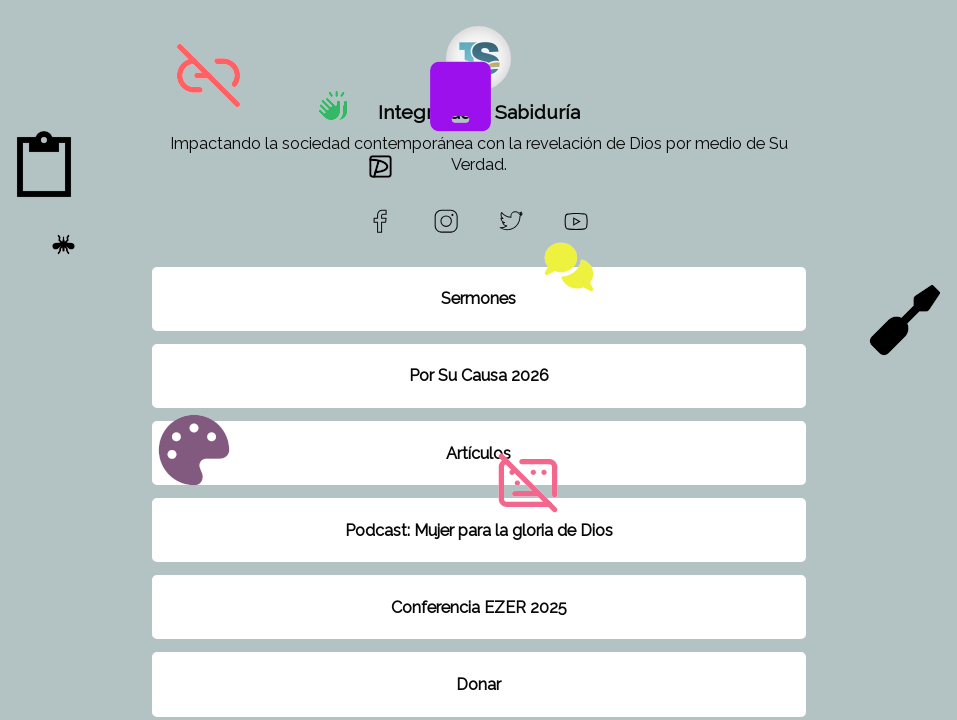  I want to click on access settings or configuration options, so click(905, 320).